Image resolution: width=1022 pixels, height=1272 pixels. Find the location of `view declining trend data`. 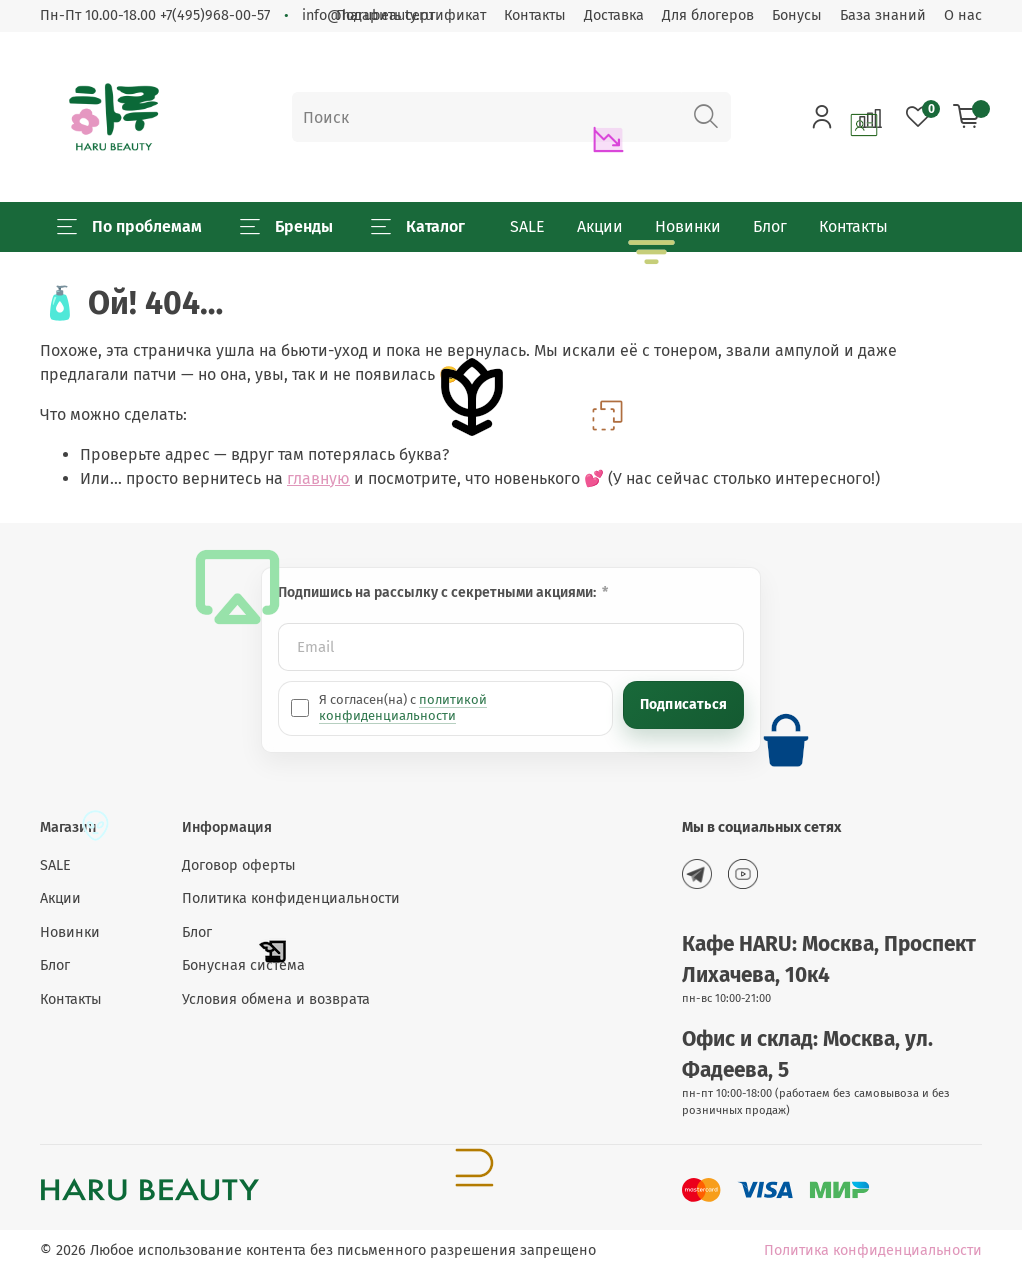

view declining trend data is located at coordinates (608, 139).